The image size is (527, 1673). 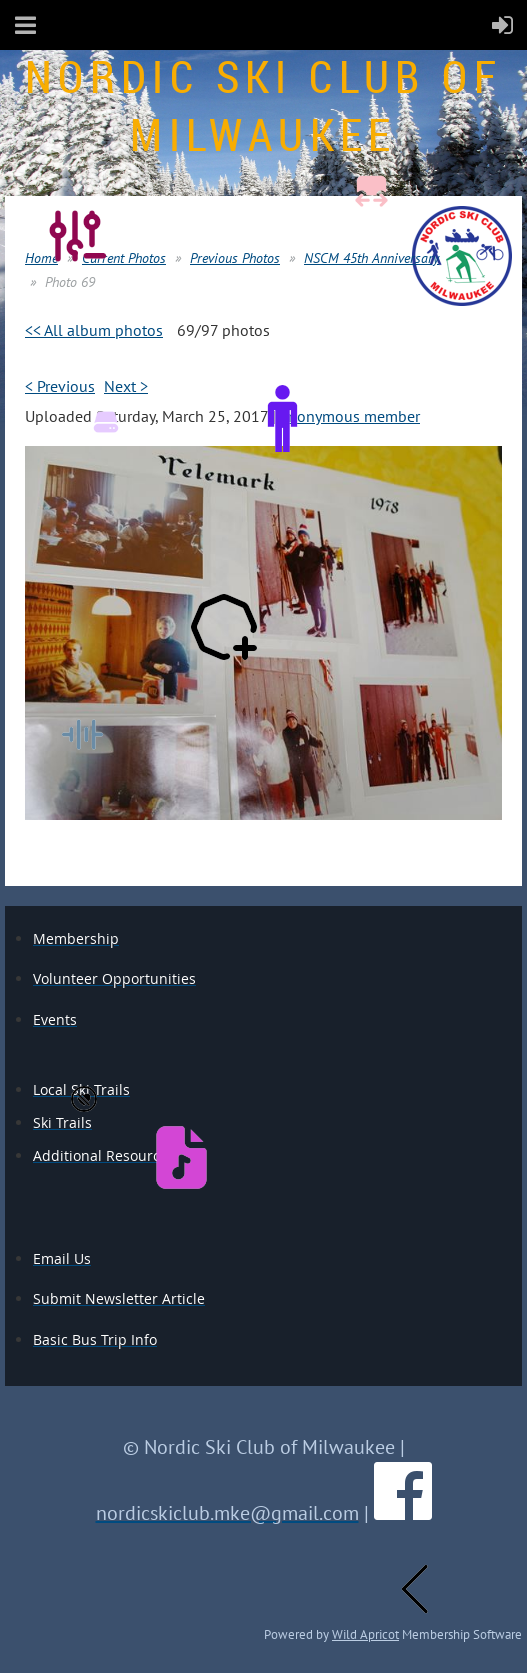 I want to click on remove a filter or adjustment setting, so click(x=75, y=236).